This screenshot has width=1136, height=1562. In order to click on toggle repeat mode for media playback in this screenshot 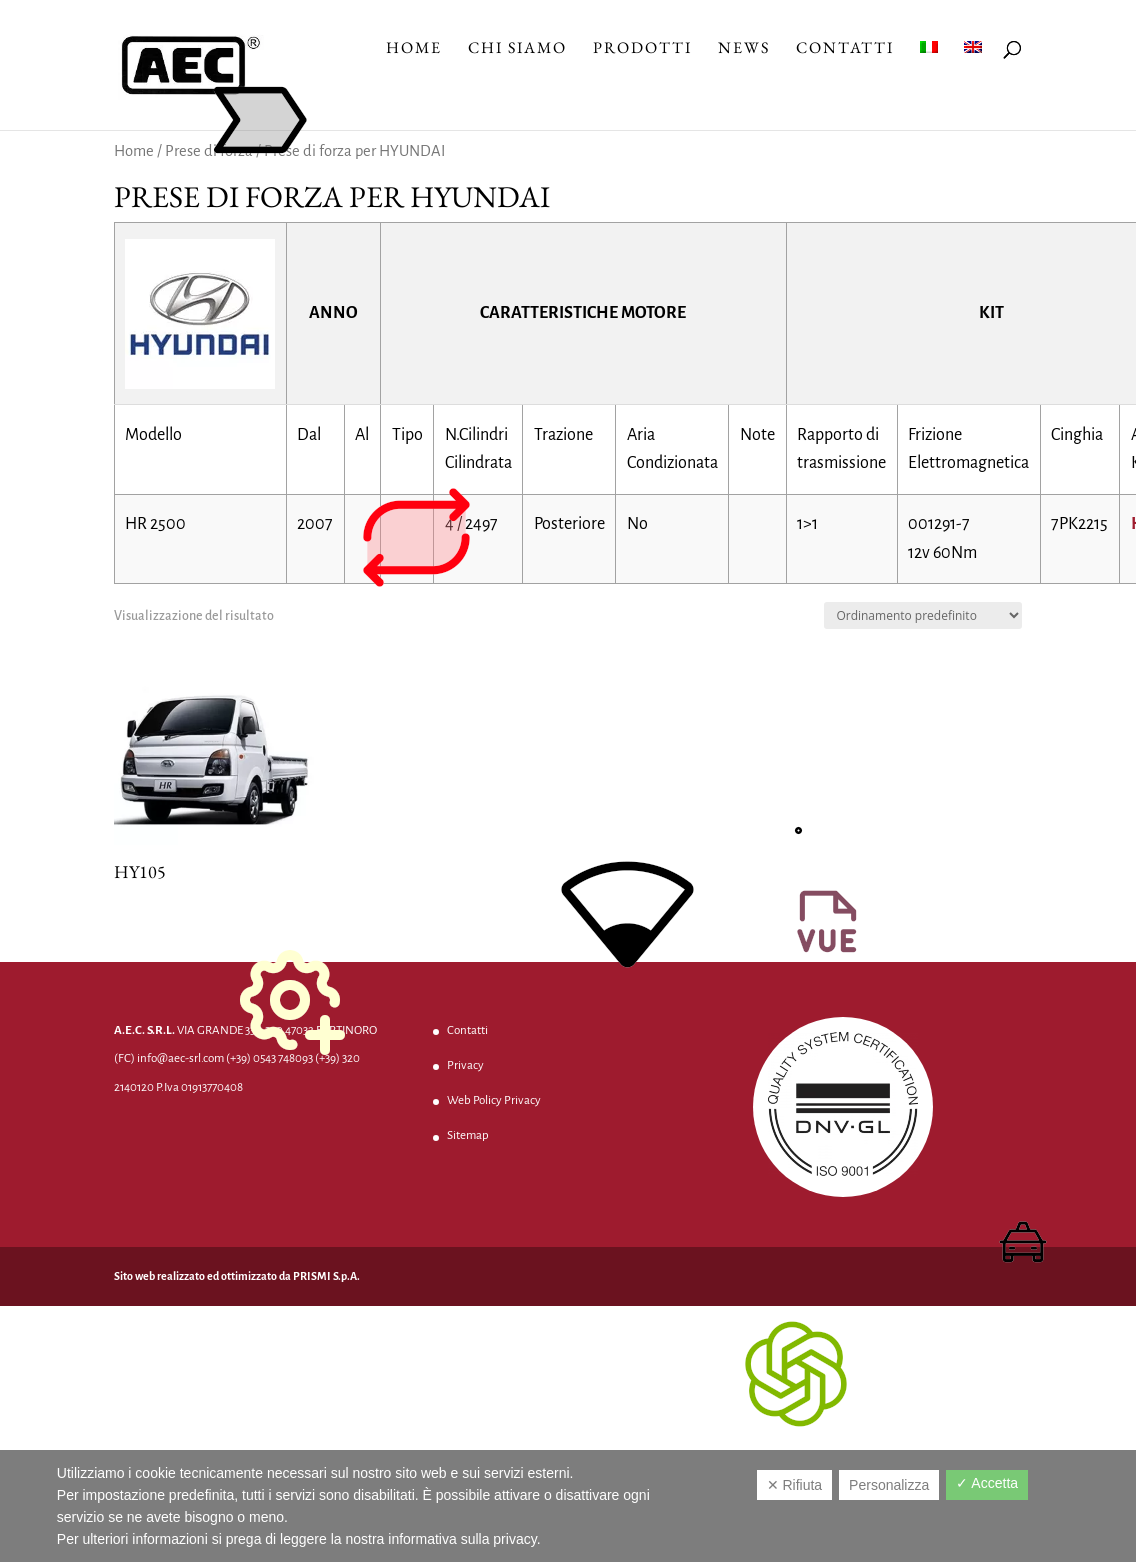, I will do `click(416, 537)`.